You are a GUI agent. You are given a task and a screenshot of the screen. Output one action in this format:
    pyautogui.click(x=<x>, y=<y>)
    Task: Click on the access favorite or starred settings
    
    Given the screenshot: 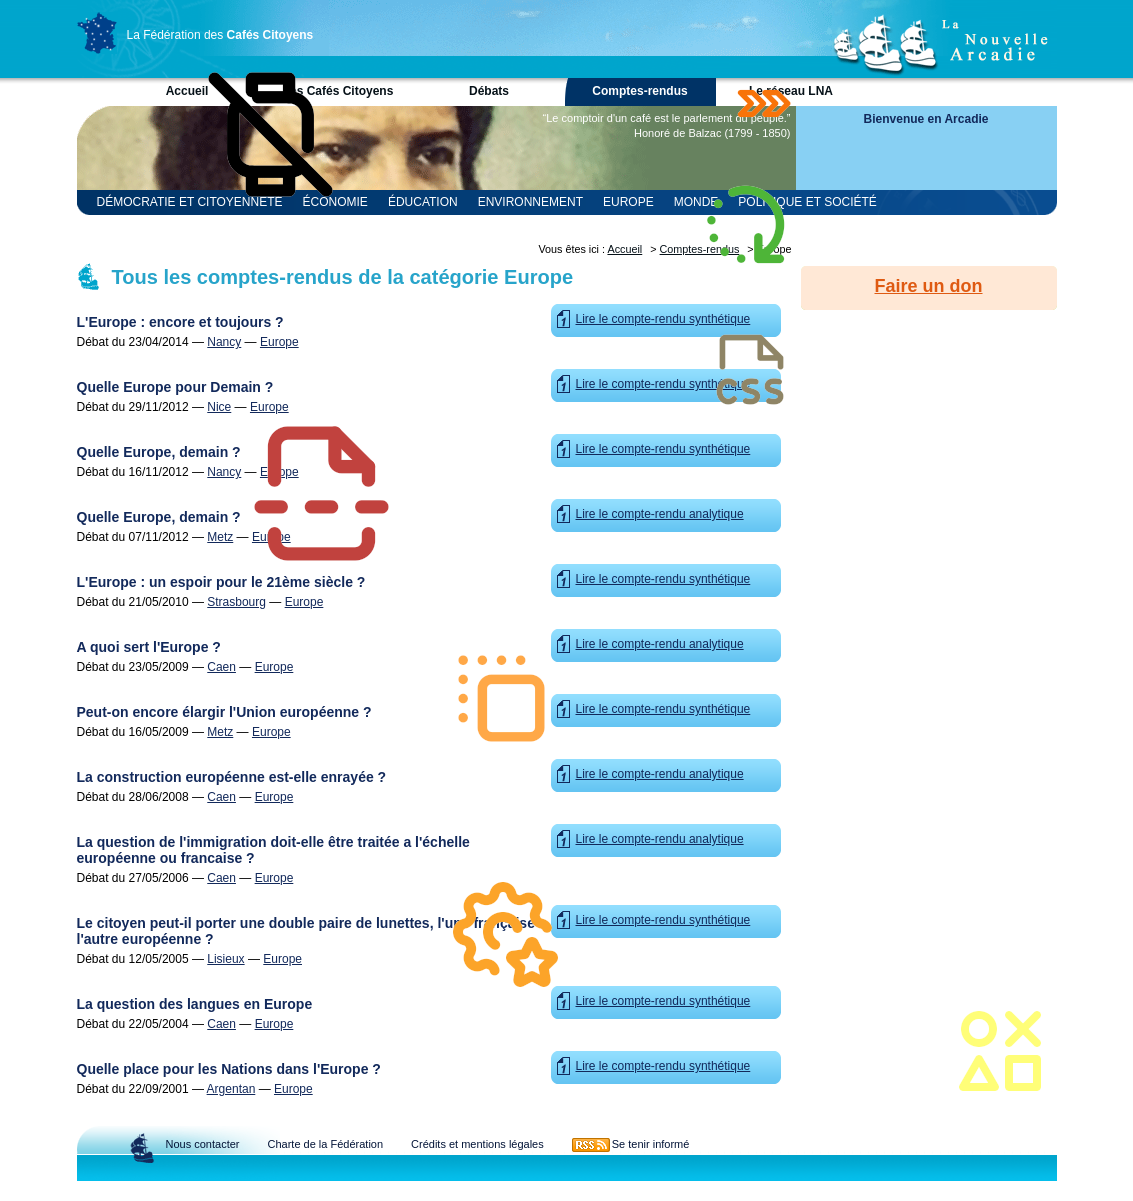 What is the action you would take?
    pyautogui.click(x=503, y=932)
    